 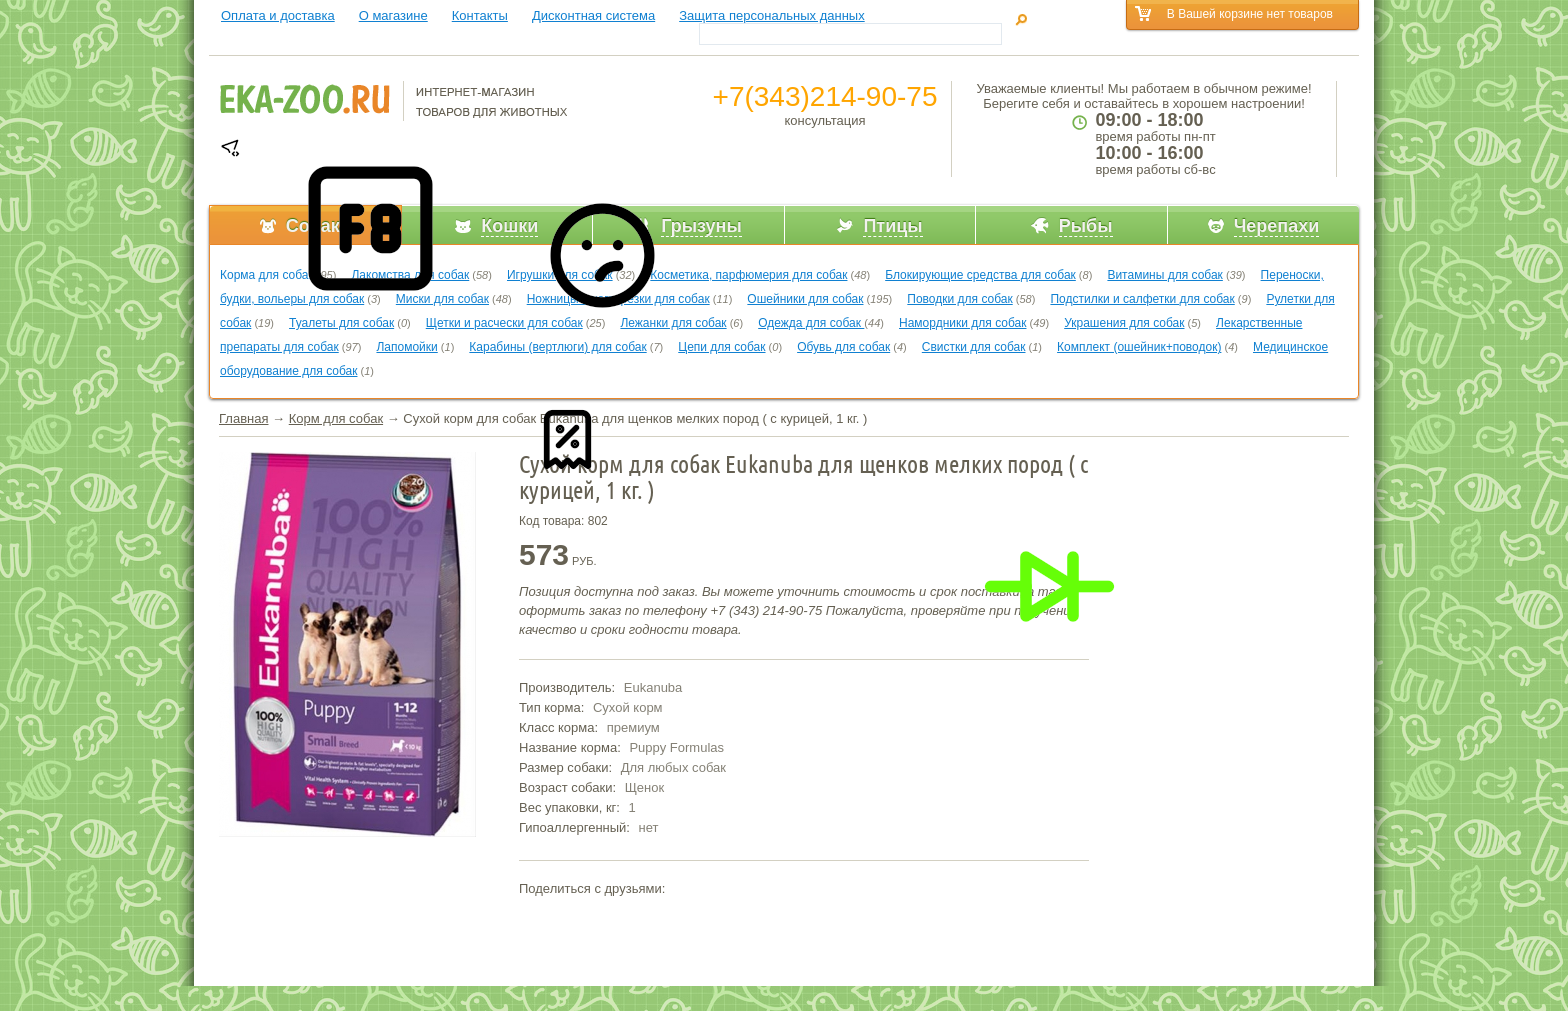 I want to click on access location-based developer tools, so click(x=230, y=148).